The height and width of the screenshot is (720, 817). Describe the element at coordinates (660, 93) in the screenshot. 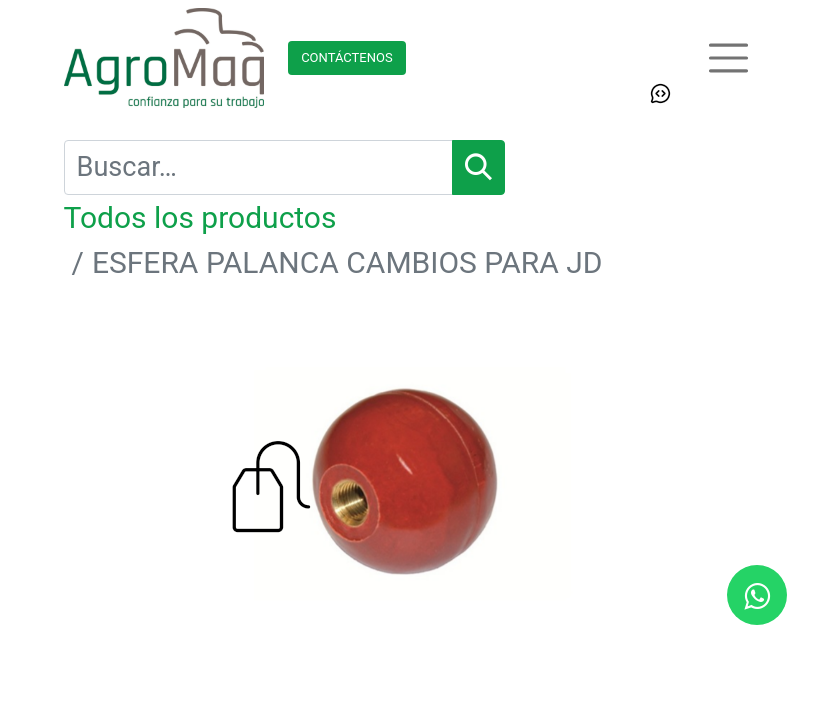

I see `access code snippets in chat` at that location.